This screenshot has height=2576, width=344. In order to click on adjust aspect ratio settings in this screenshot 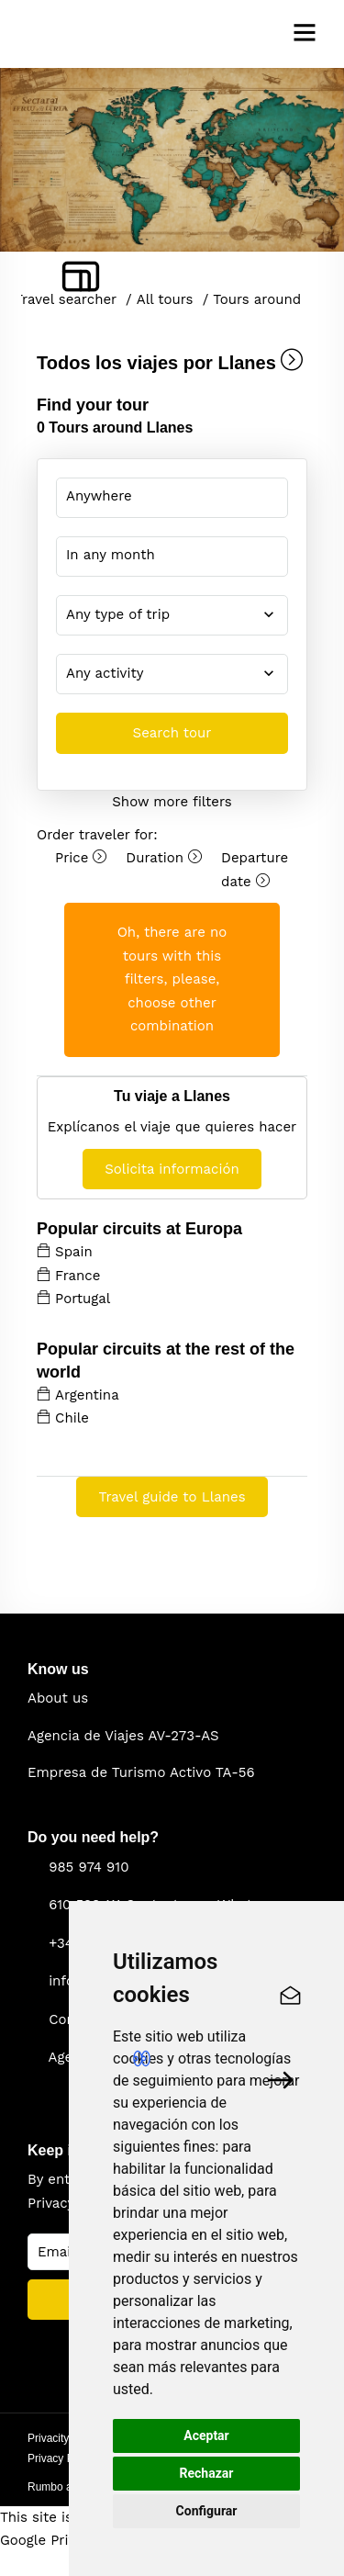, I will do `click(81, 276)`.